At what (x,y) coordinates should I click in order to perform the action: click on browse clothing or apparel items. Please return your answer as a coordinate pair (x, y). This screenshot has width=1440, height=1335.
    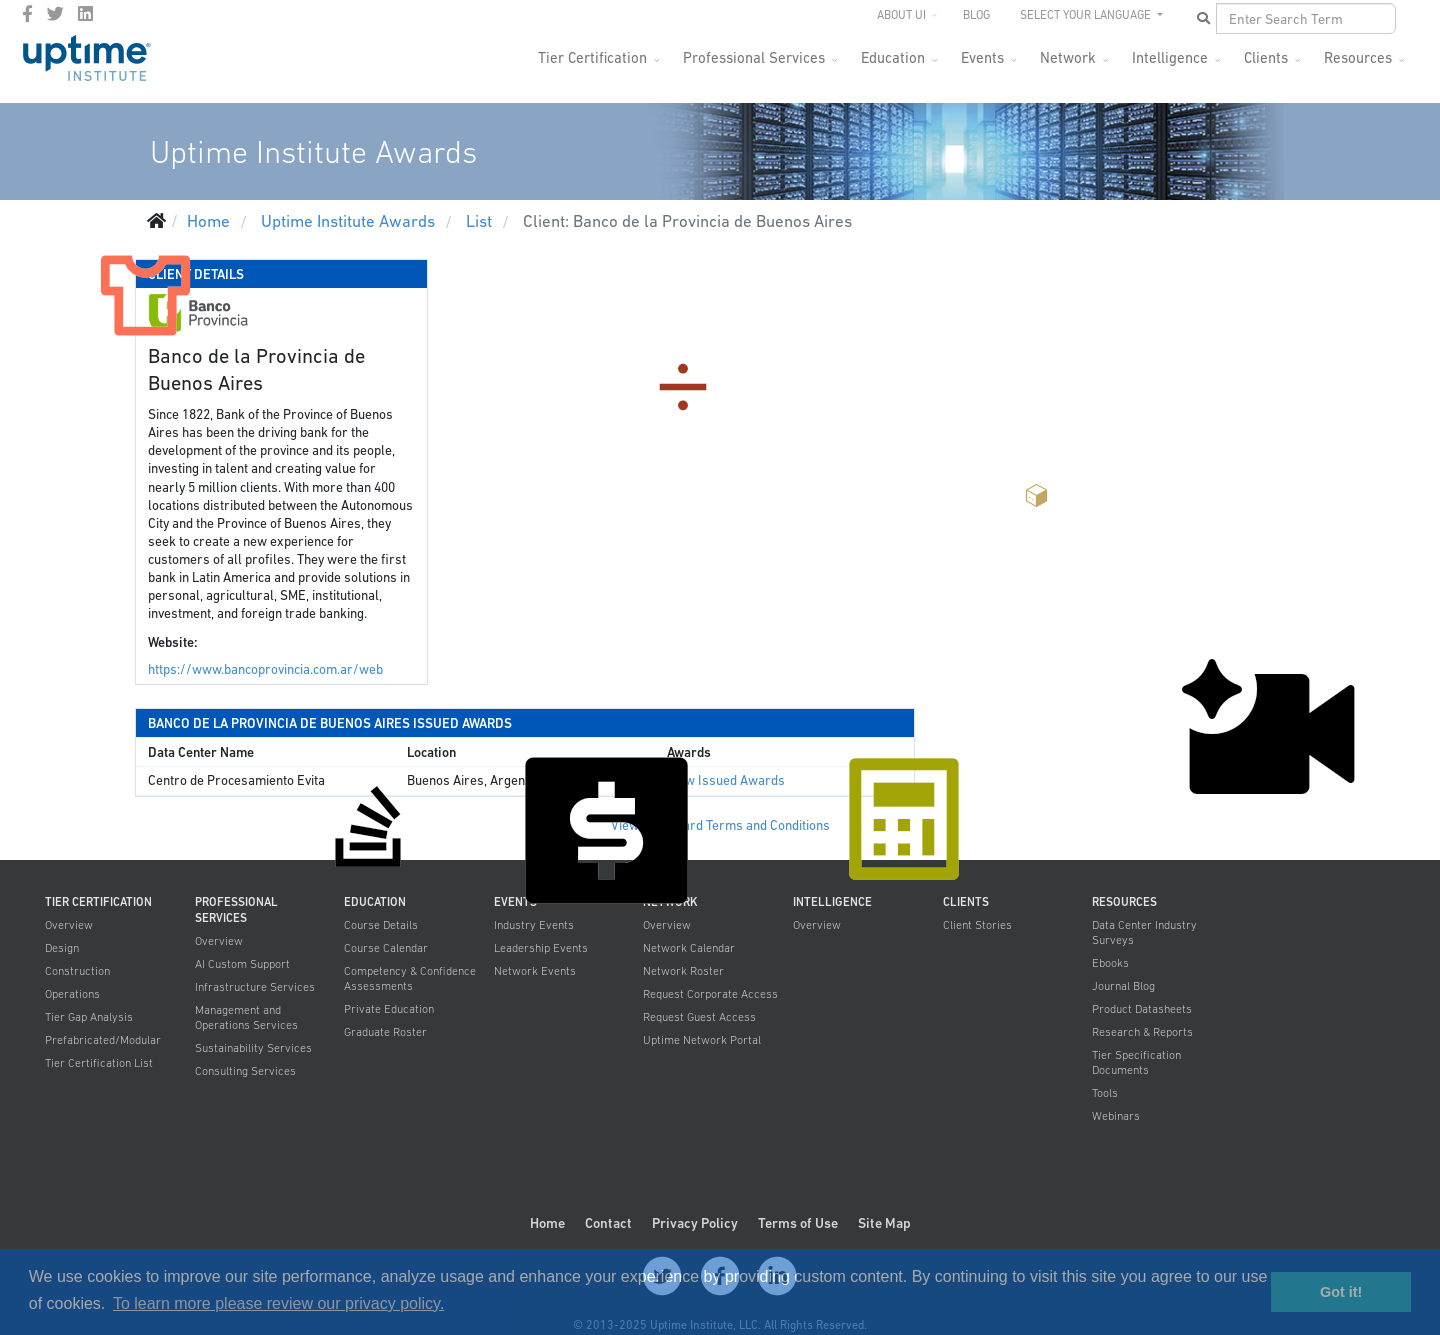
    Looking at the image, I should click on (145, 295).